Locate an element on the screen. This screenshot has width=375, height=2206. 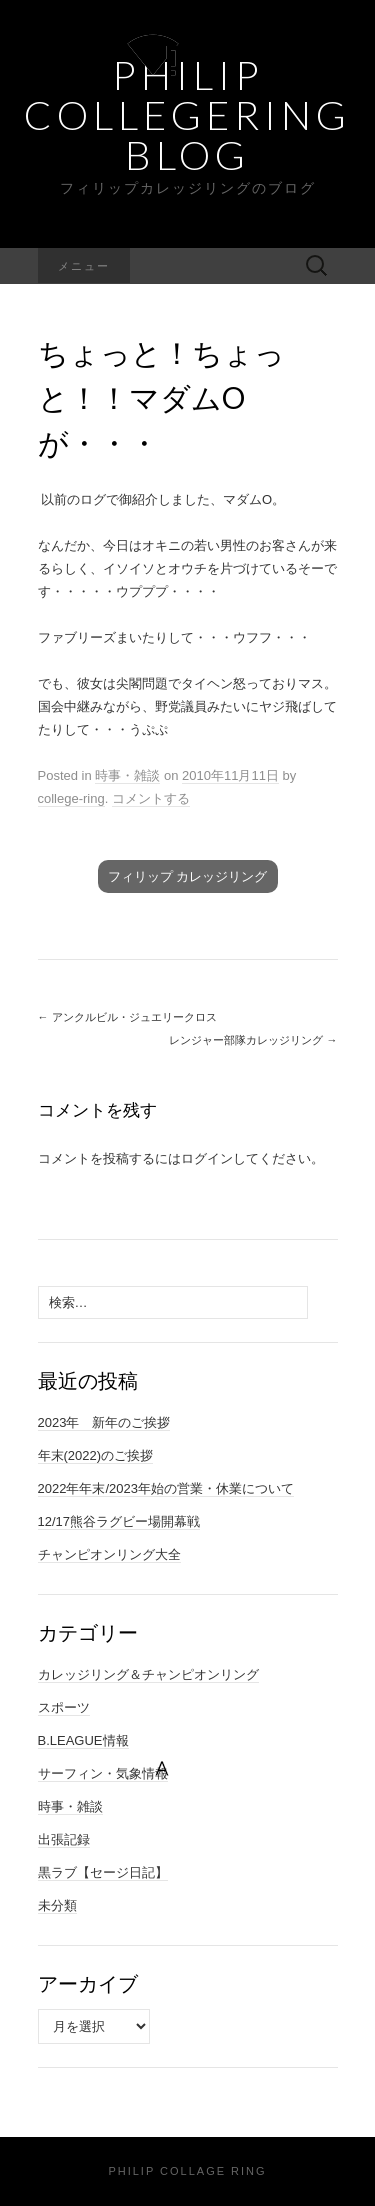
change the font family in a text editor is located at coordinates (162, 1768).